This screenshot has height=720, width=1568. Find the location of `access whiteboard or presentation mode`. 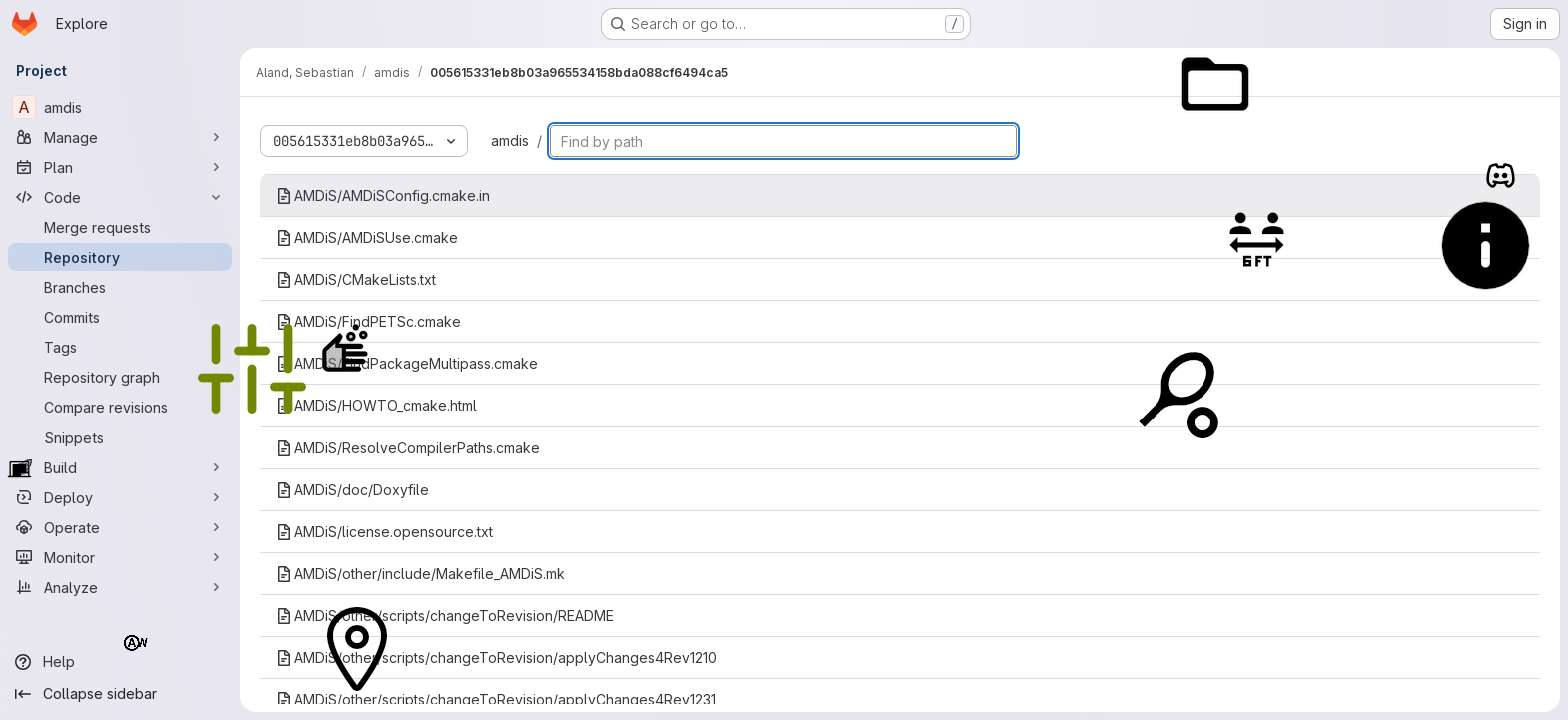

access whiteboard or presentation mode is located at coordinates (19, 469).